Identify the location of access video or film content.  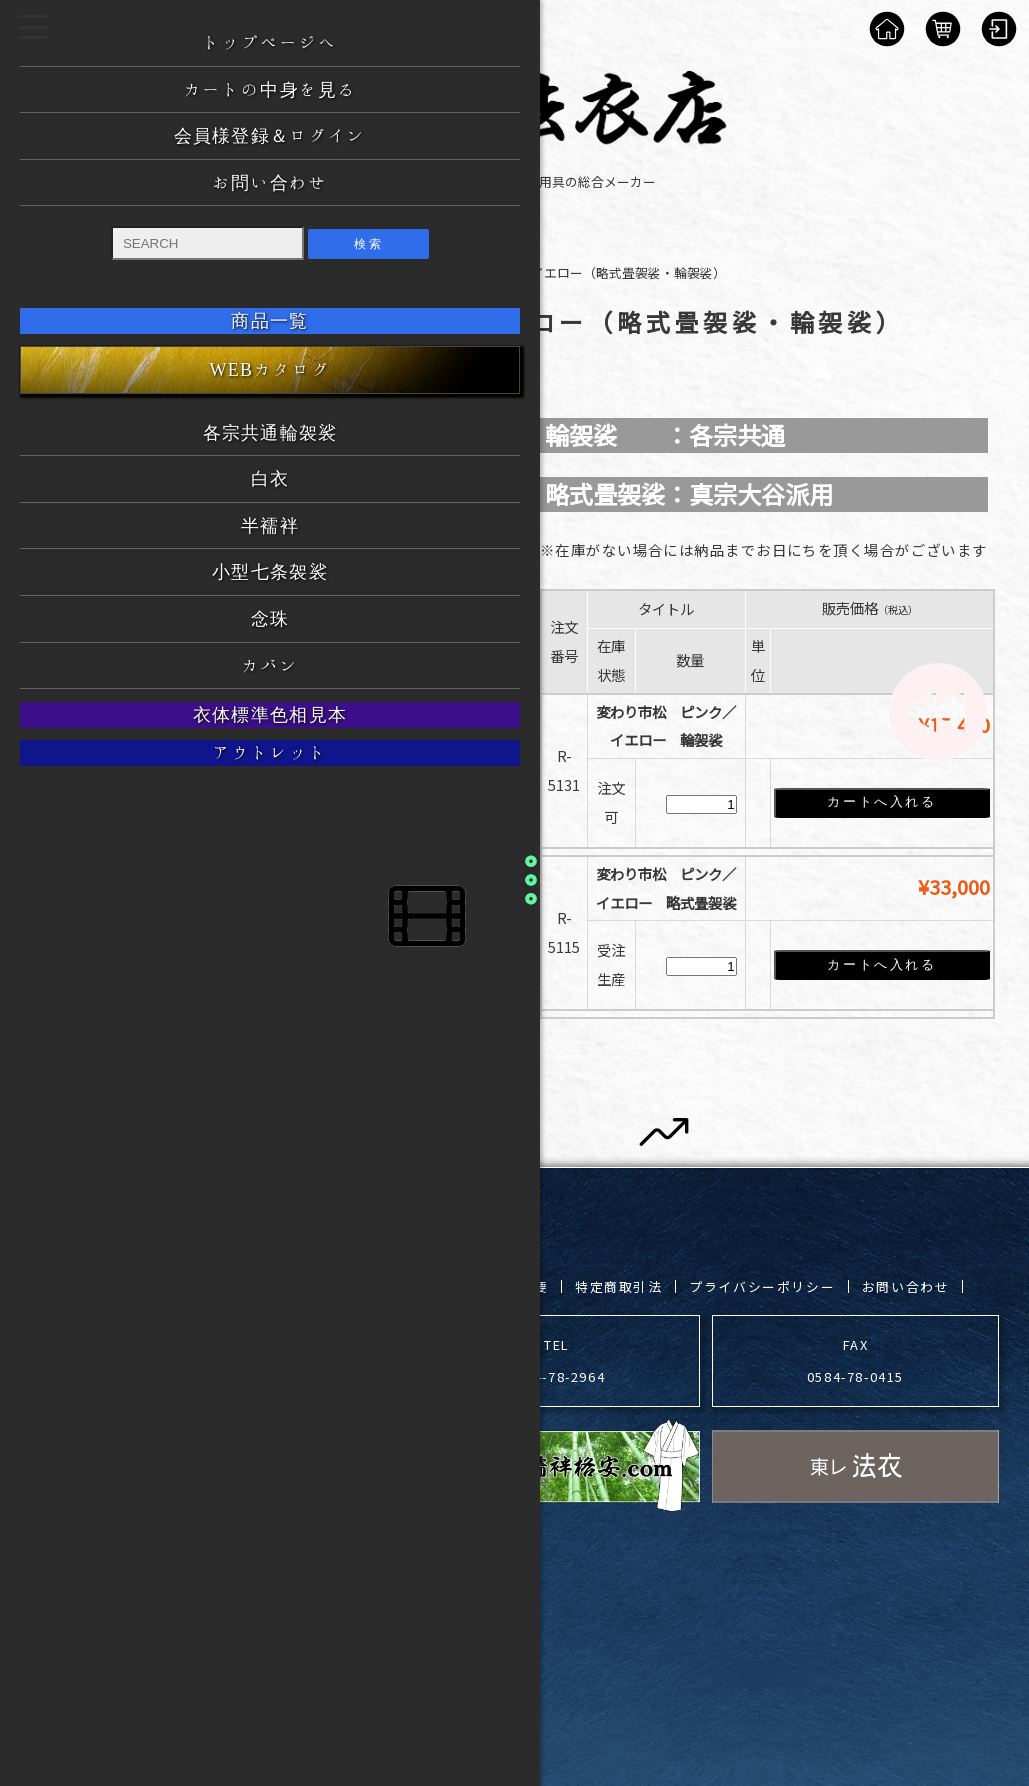
(427, 916).